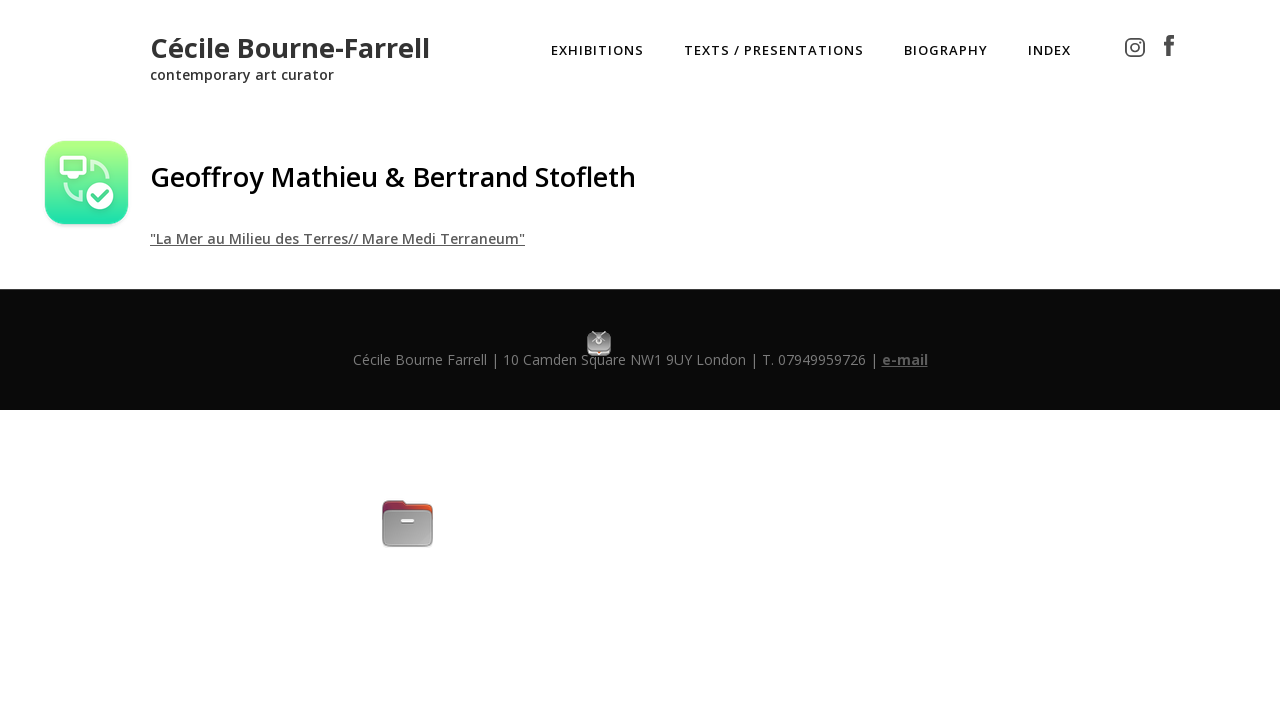 This screenshot has height=720, width=1280. I want to click on open the file manager application, so click(407, 523).